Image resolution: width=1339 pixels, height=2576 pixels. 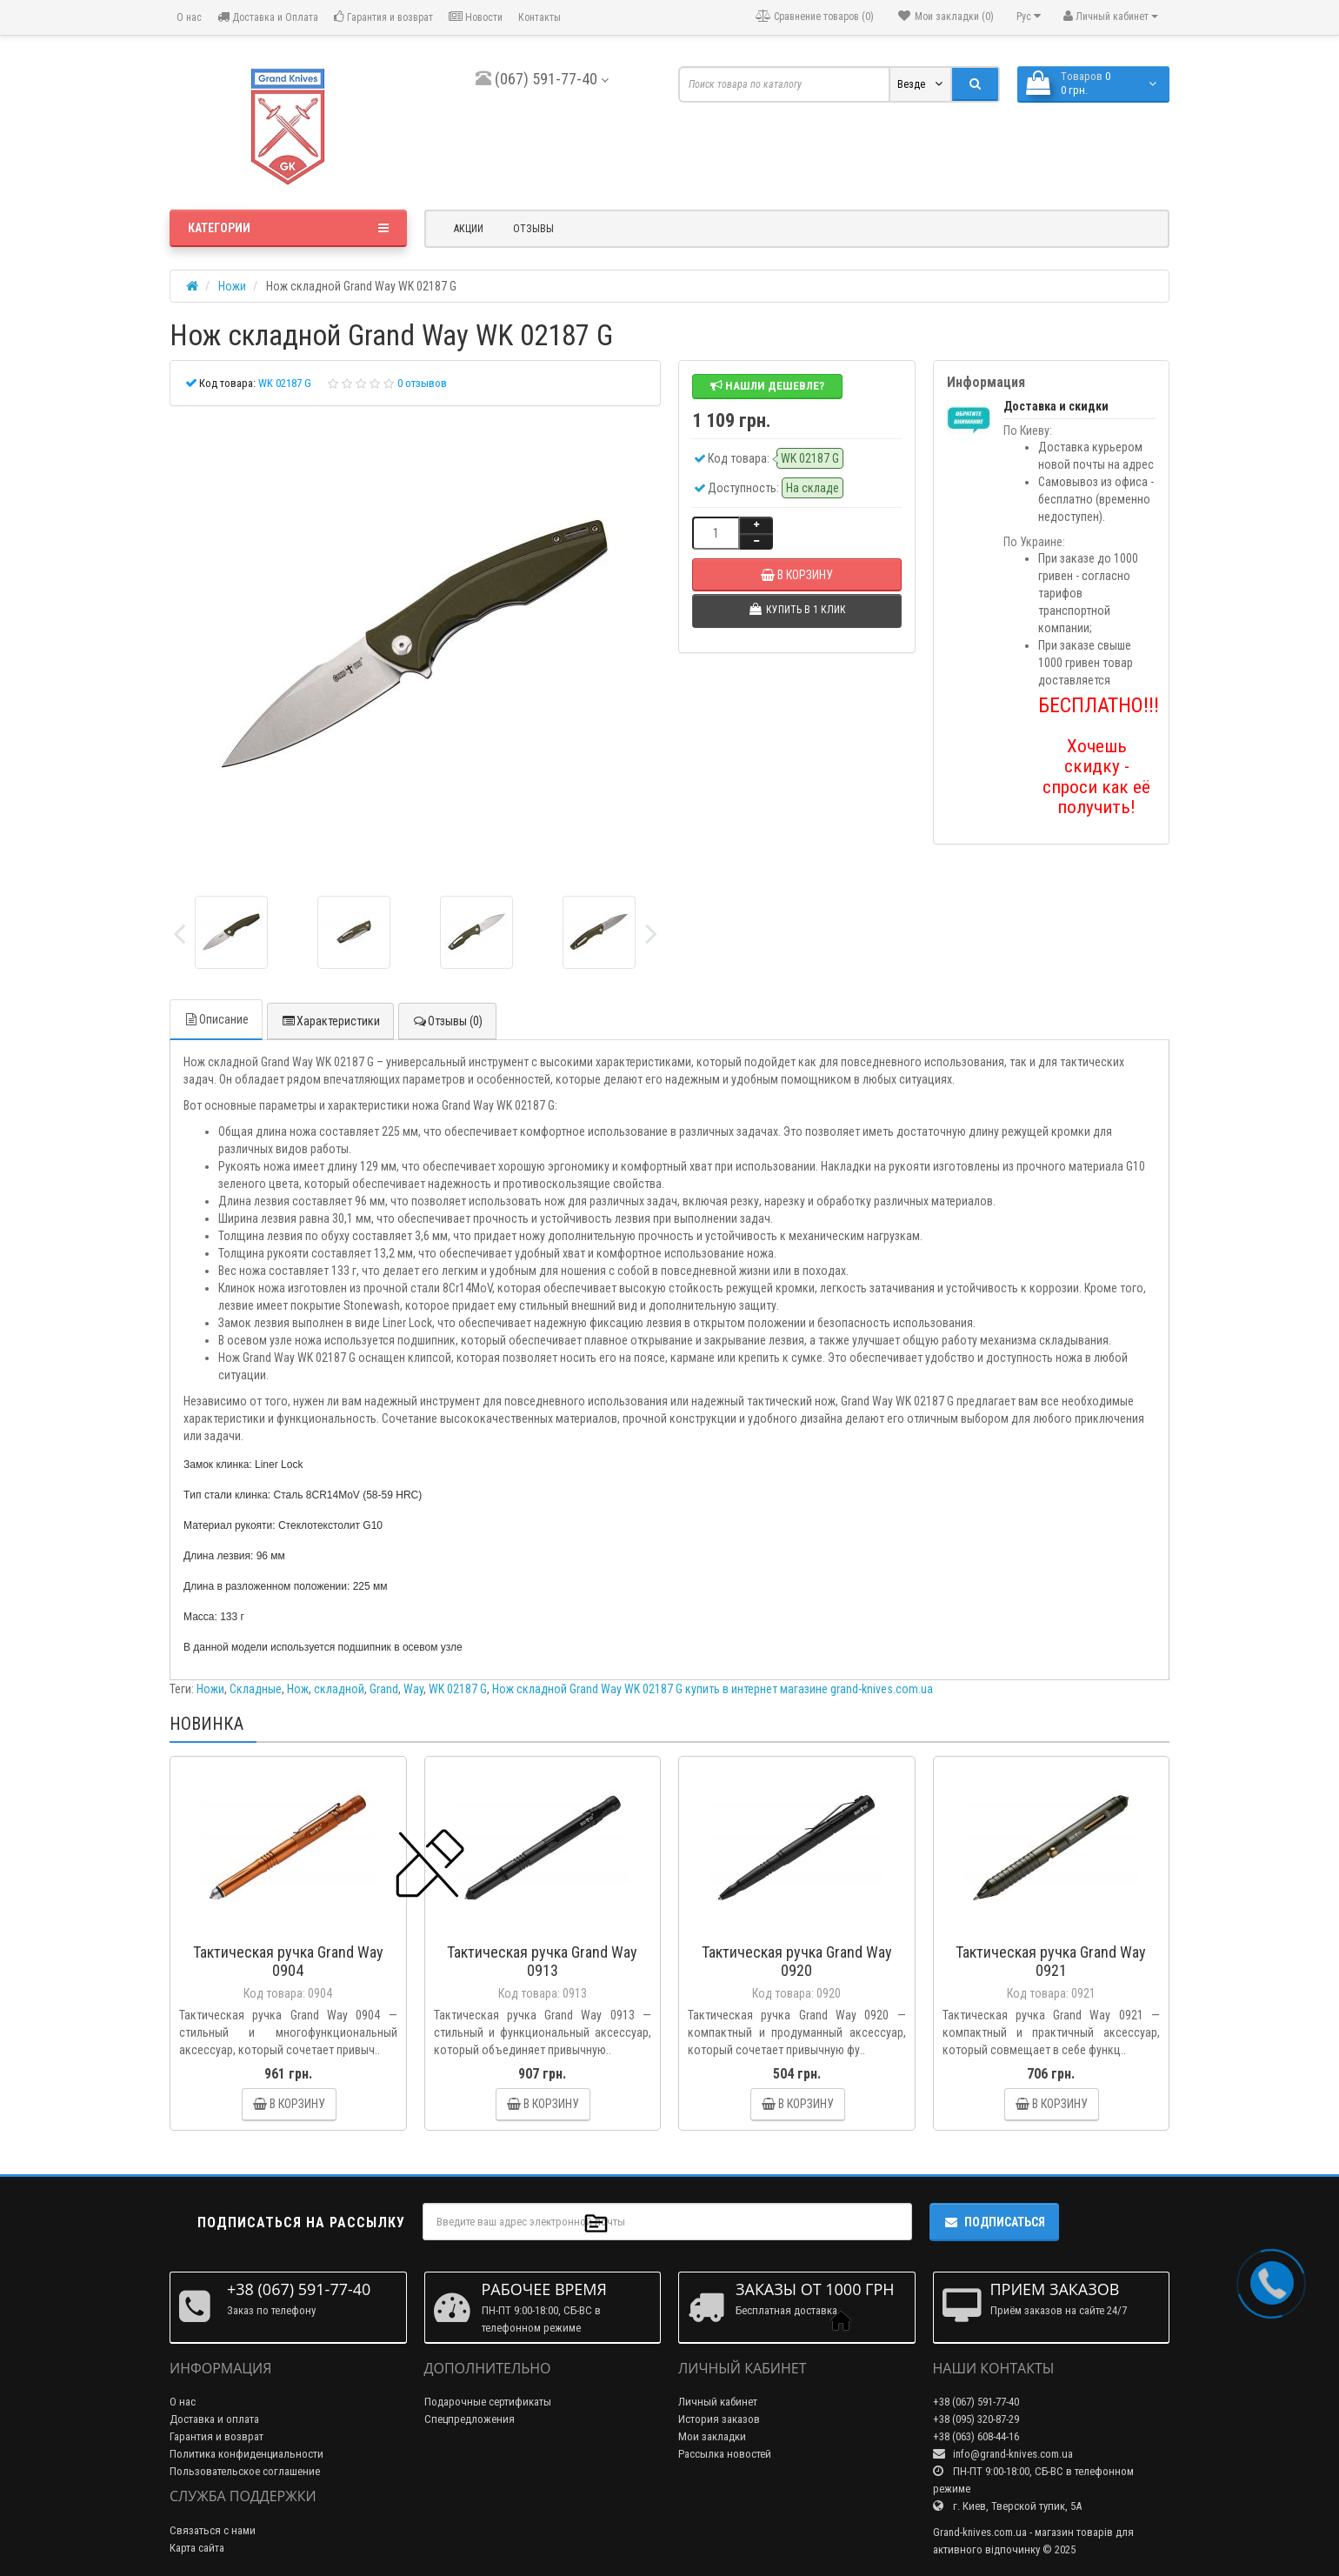 What do you see at coordinates (429, 1865) in the screenshot?
I see `editing is disabled` at bounding box center [429, 1865].